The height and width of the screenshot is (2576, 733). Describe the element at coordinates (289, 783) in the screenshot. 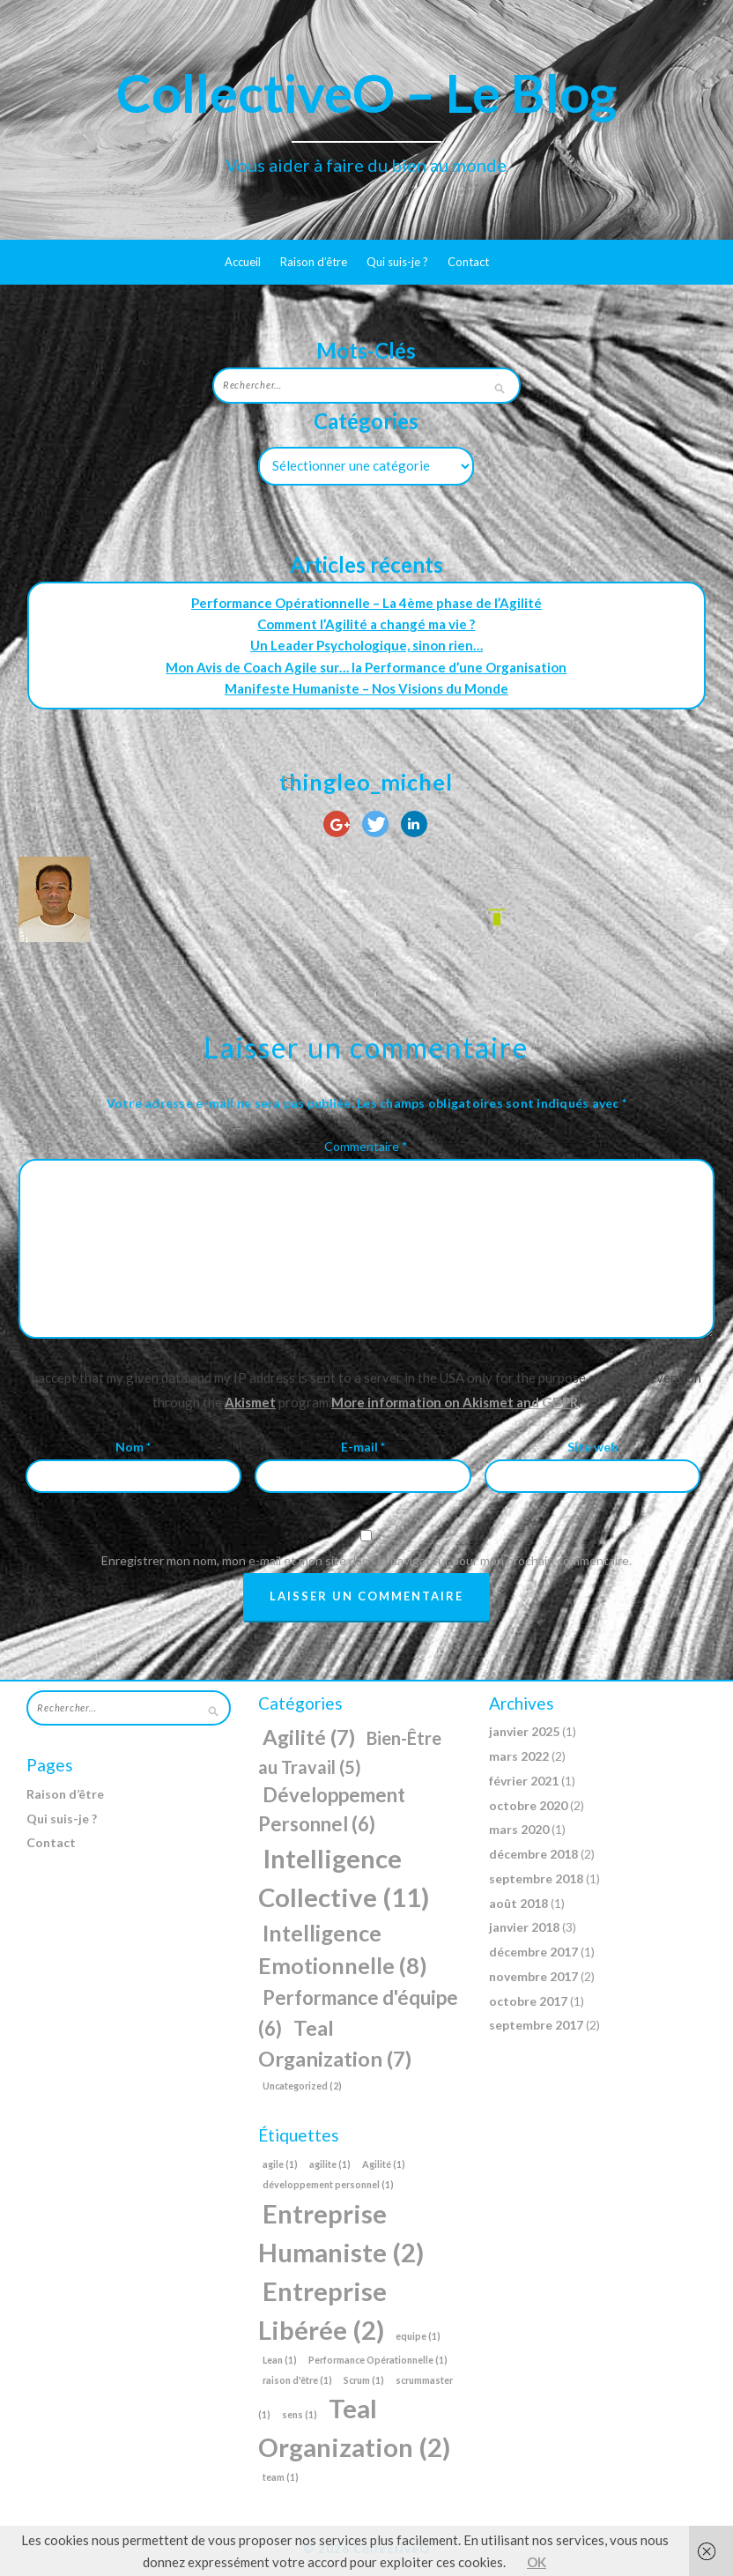

I see `access pet-related features or settings` at that location.